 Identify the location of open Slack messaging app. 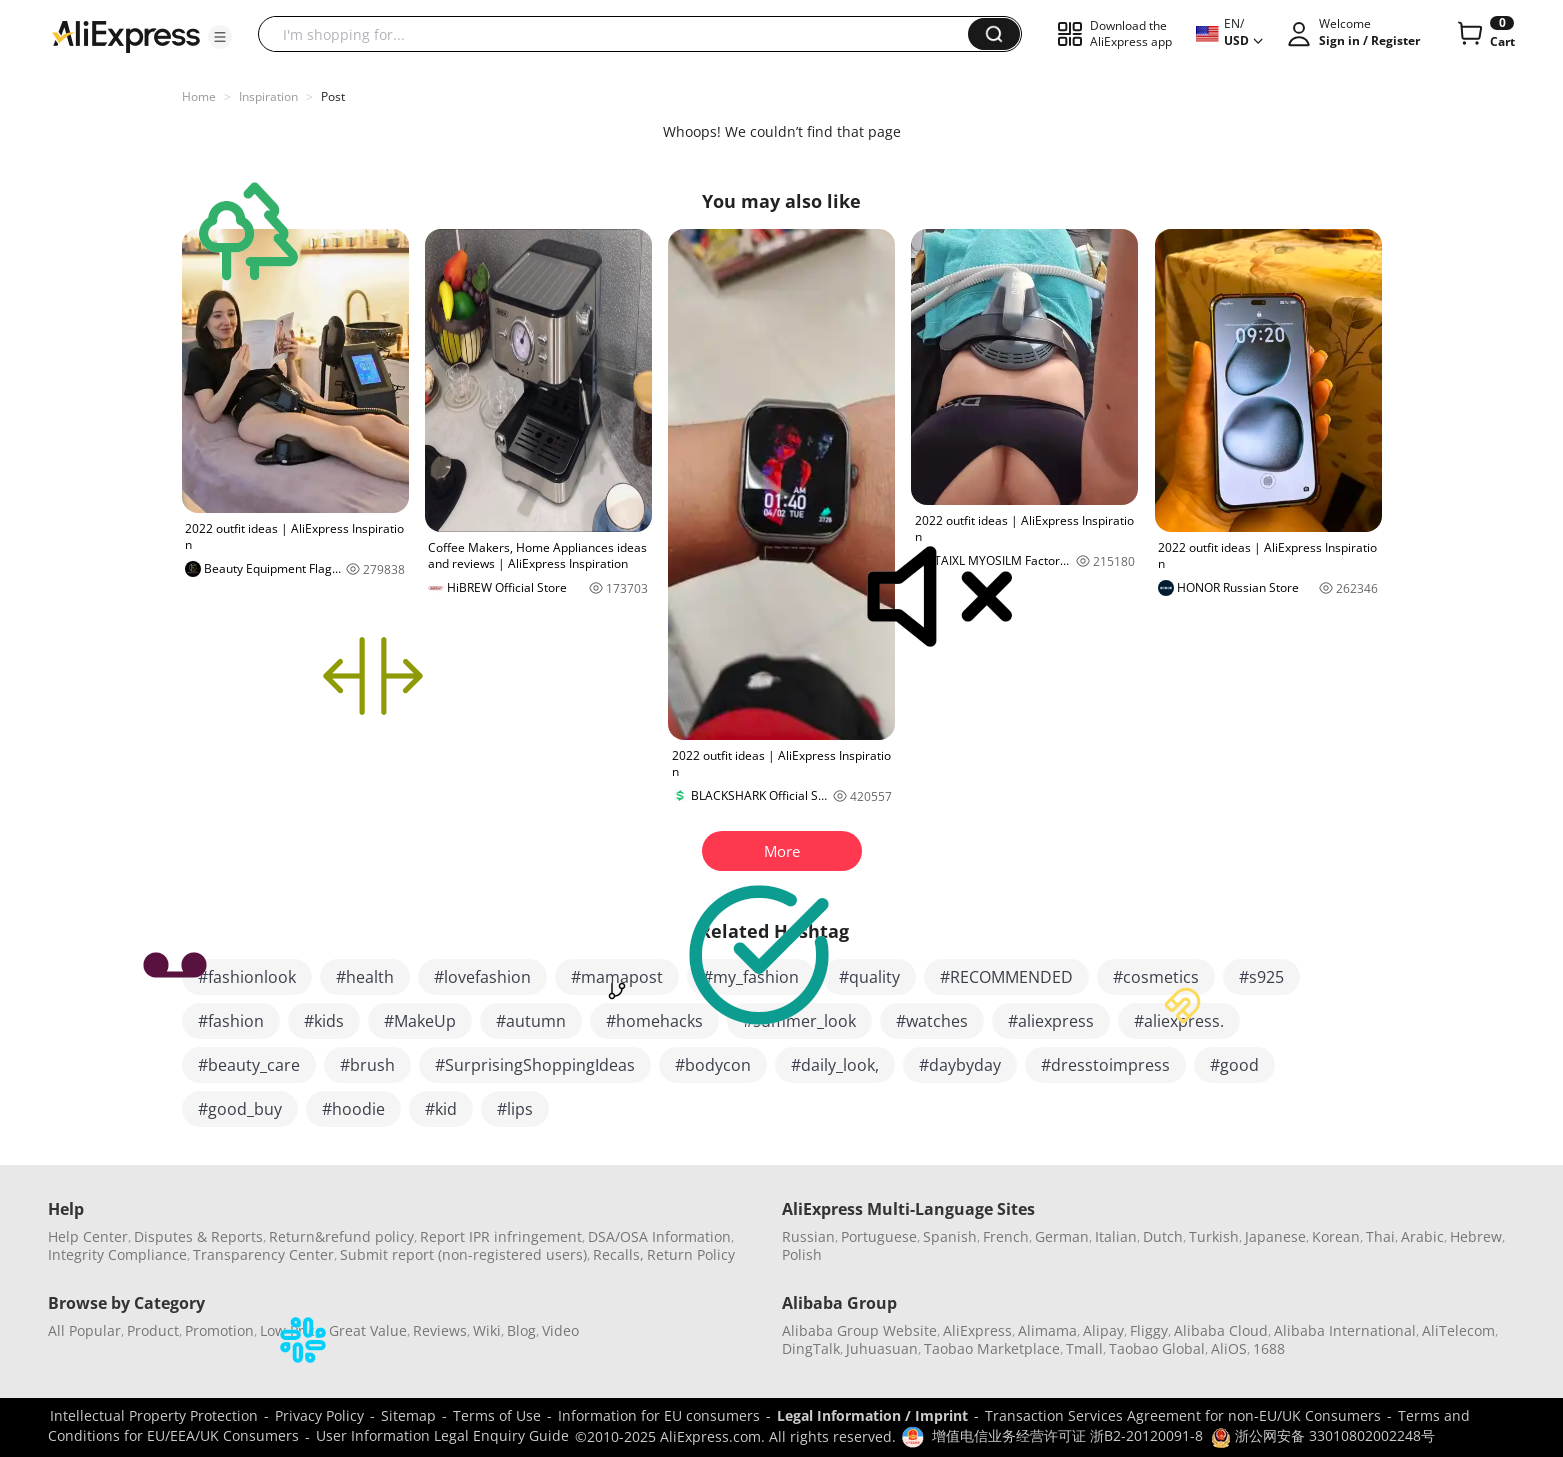
(303, 1340).